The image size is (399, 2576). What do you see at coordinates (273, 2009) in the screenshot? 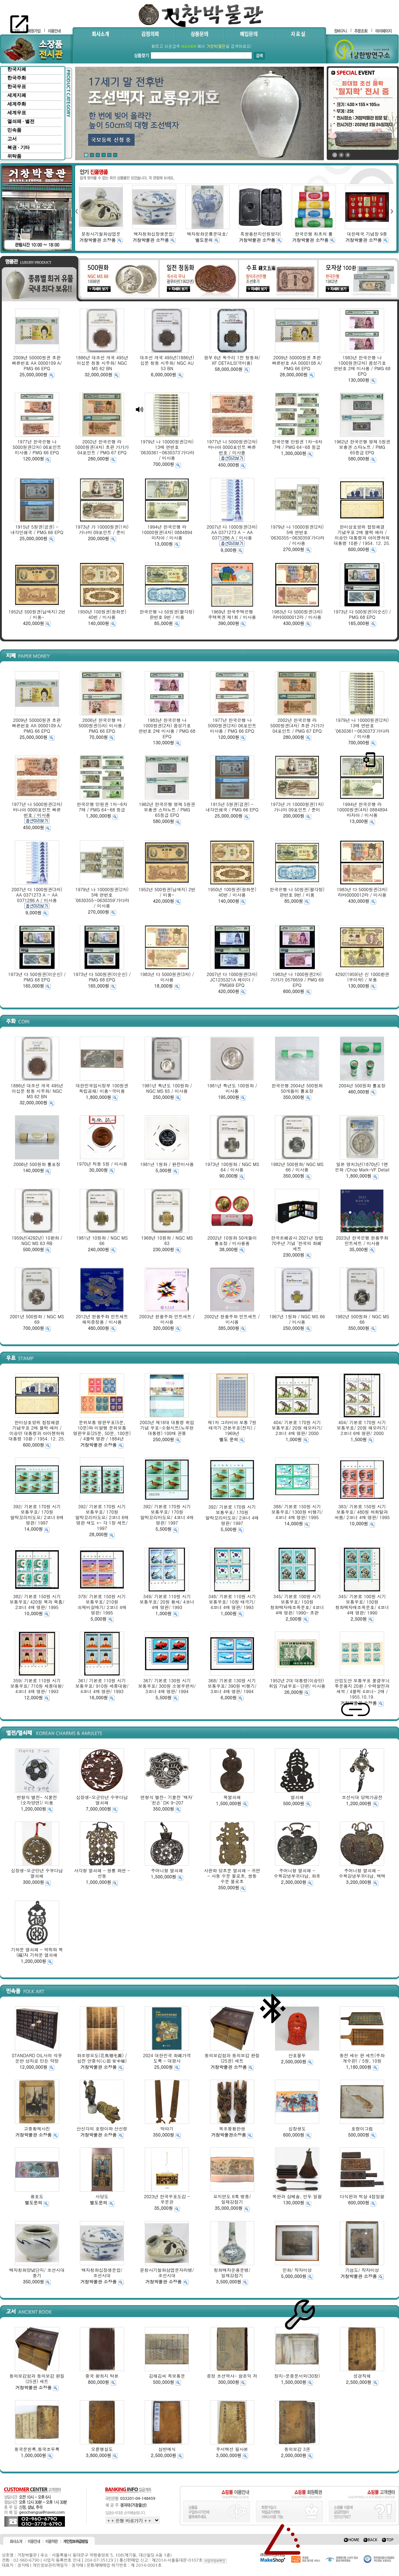
I see `indicates bluetooth is connected to a device` at bounding box center [273, 2009].